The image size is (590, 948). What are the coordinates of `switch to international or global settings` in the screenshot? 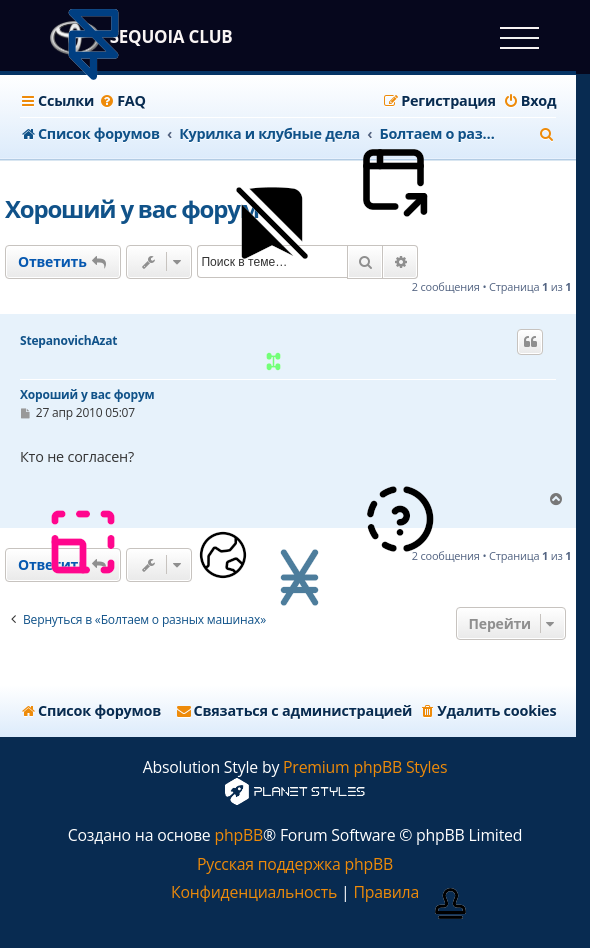 It's located at (223, 555).